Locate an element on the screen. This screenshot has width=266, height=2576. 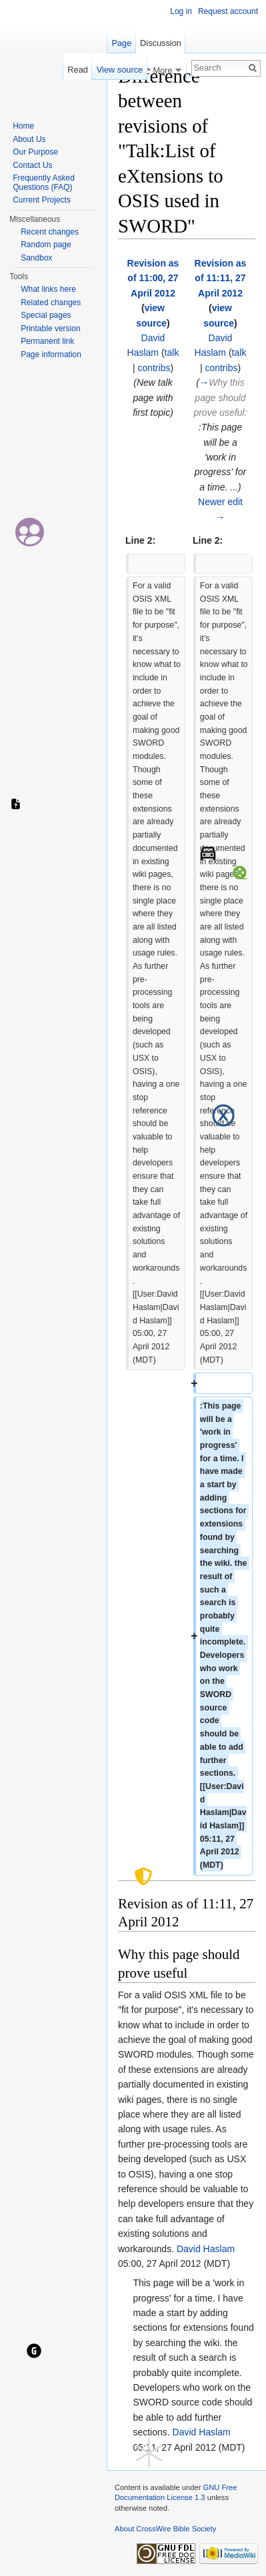
access security or privacy settings is located at coordinates (143, 1876).